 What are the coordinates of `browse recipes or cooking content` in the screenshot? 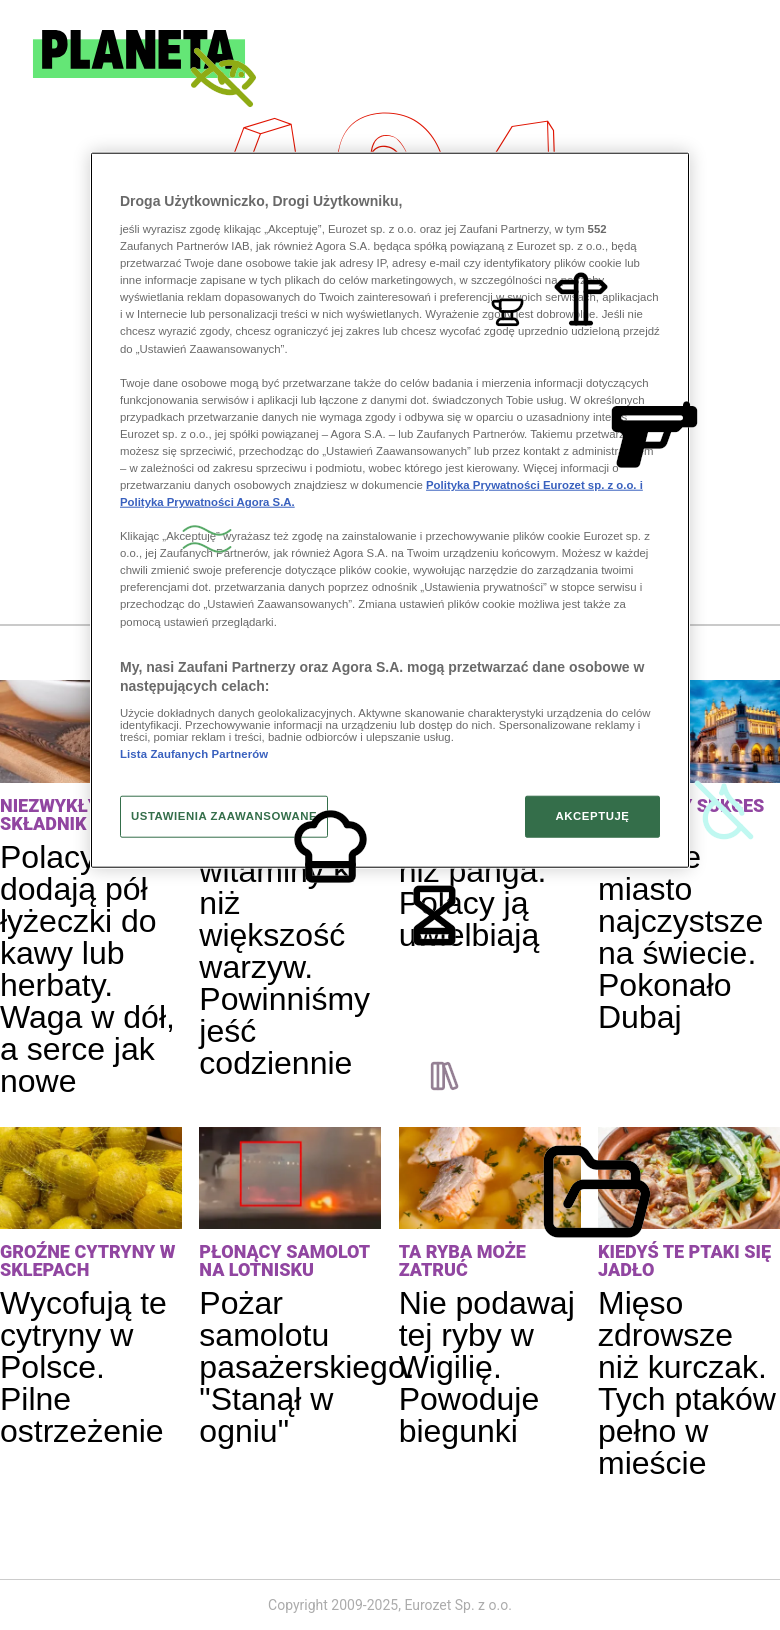 It's located at (330, 846).